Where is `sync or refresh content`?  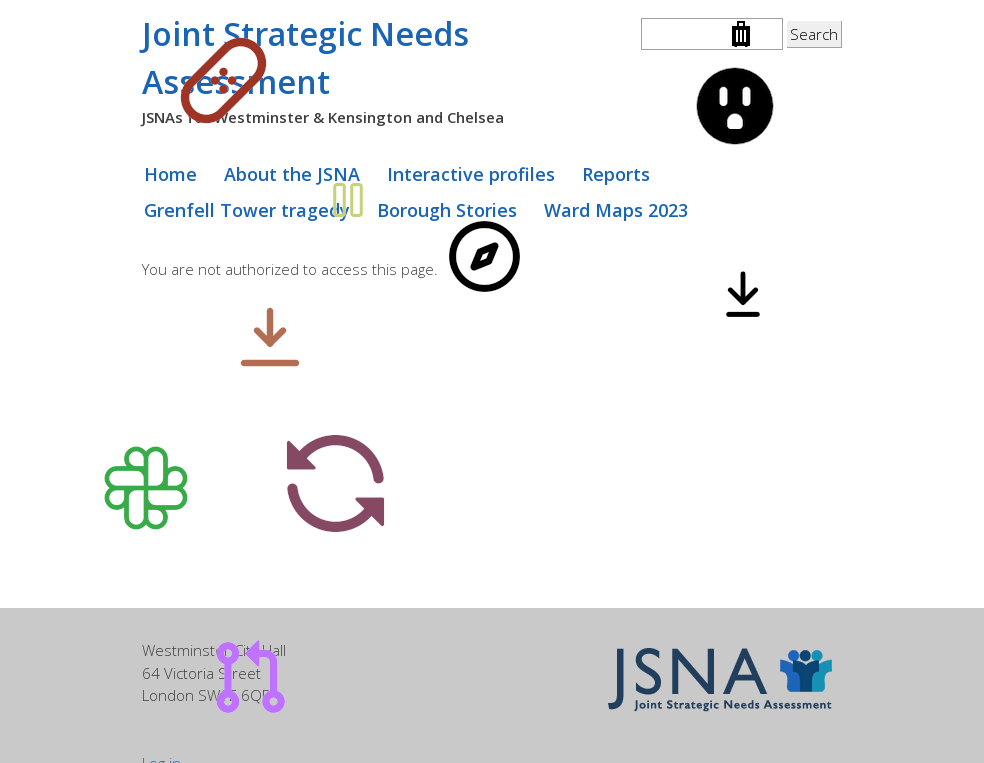 sync or refresh content is located at coordinates (335, 483).